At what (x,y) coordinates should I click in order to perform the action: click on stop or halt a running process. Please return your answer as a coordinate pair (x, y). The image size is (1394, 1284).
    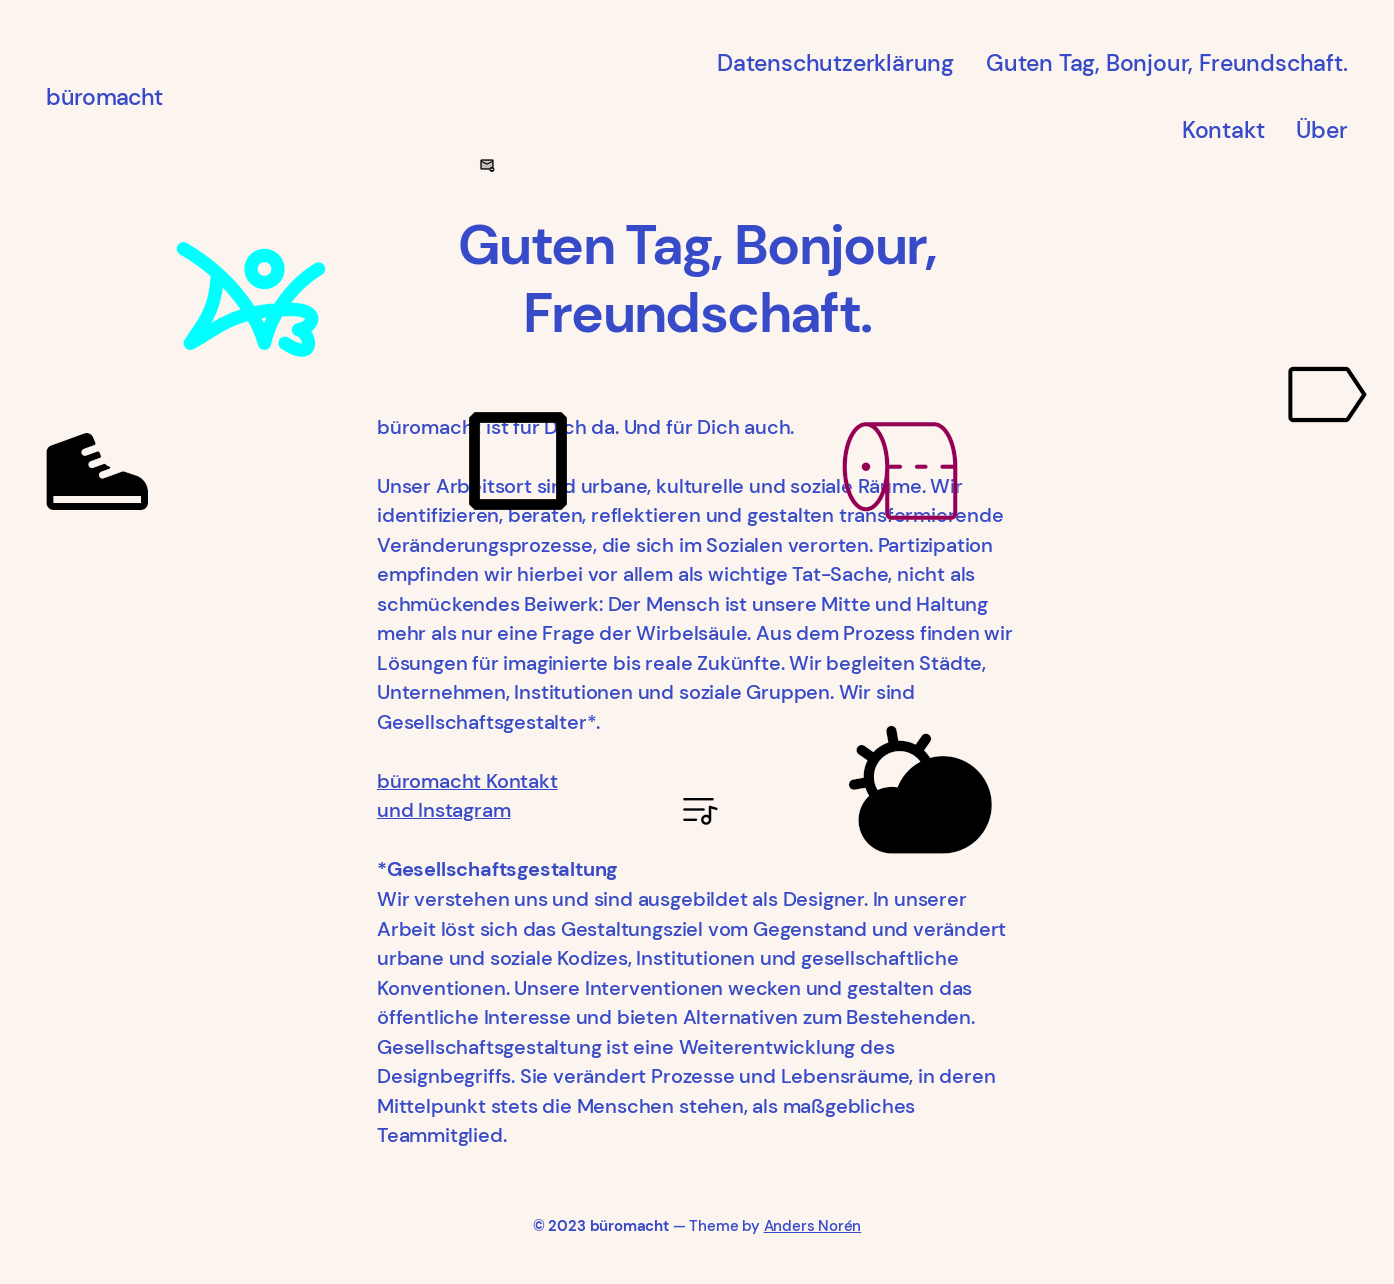
    Looking at the image, I should click on (518, 461).